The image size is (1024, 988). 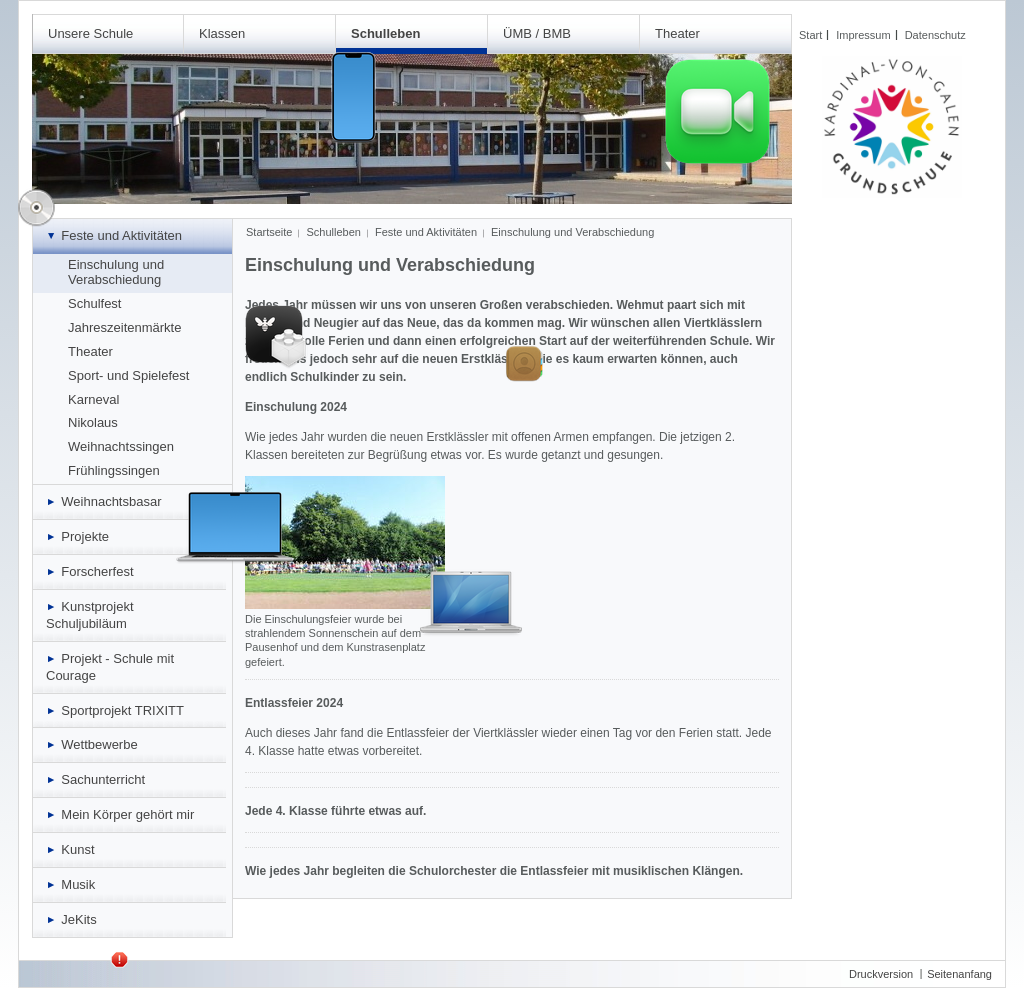 What do you see at coordinates (274, 334) in the screenshot?
I see `open kandji extension manager` at bounding box center [274, 334].